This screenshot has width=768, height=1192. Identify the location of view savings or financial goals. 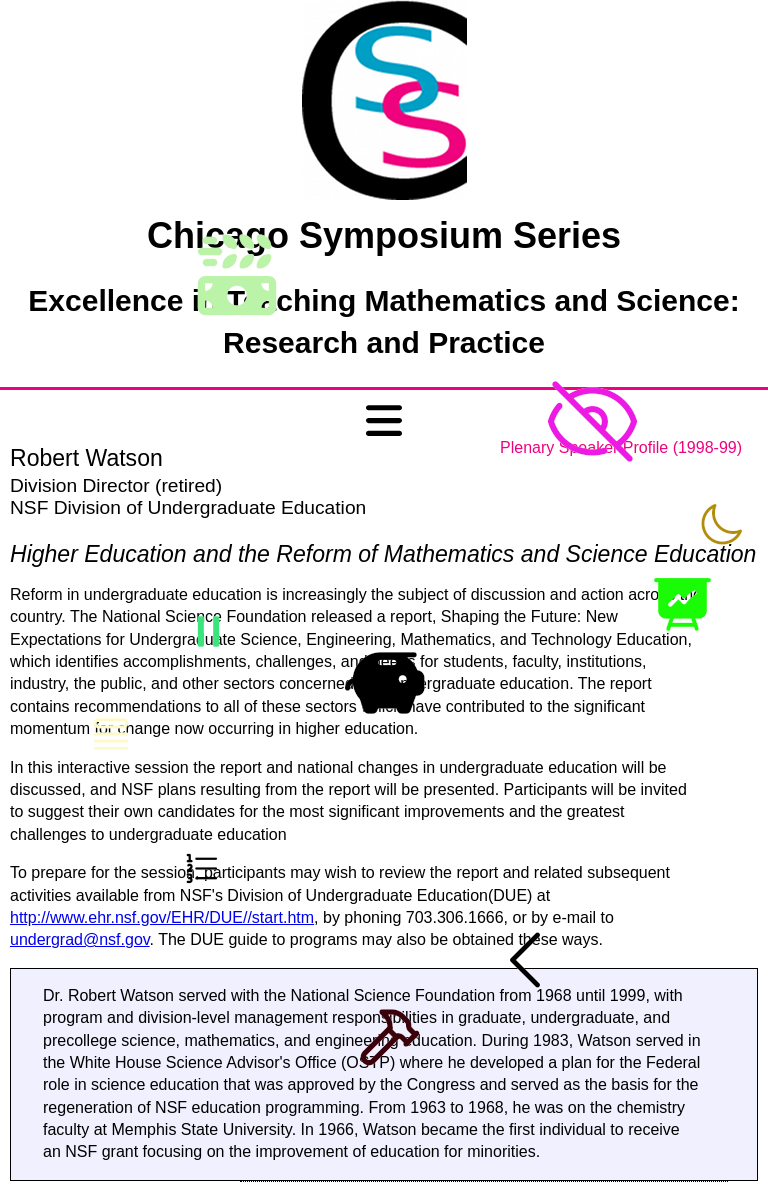
(386, 683).